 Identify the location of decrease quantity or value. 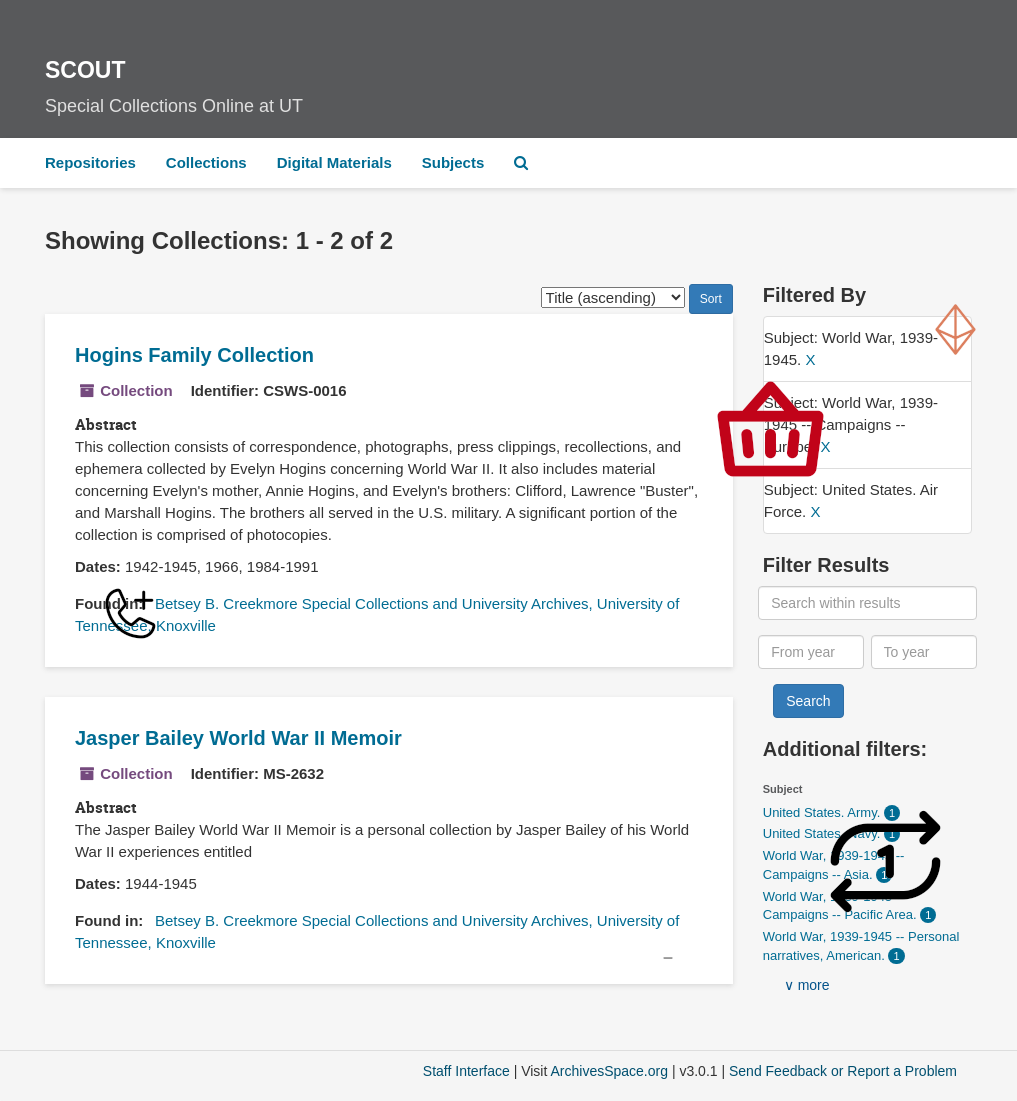
(668, 958).